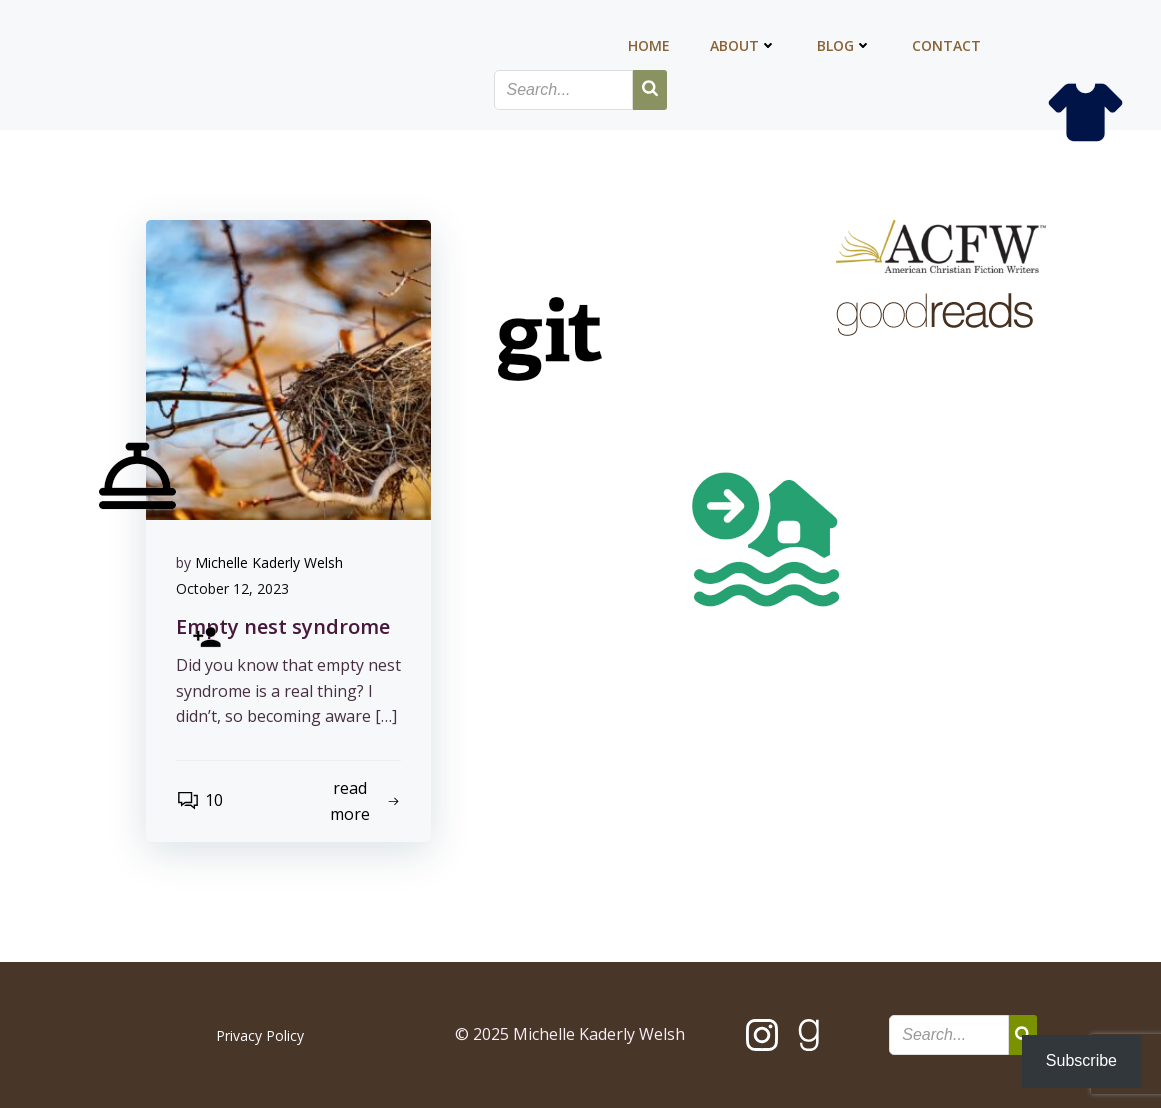 Image resolution: width=1161 pixels, height=1108 pixels. Describe the element at coordinates (1085, 110) in the screenshot. I see `browse clothing or apparel items` at that location.